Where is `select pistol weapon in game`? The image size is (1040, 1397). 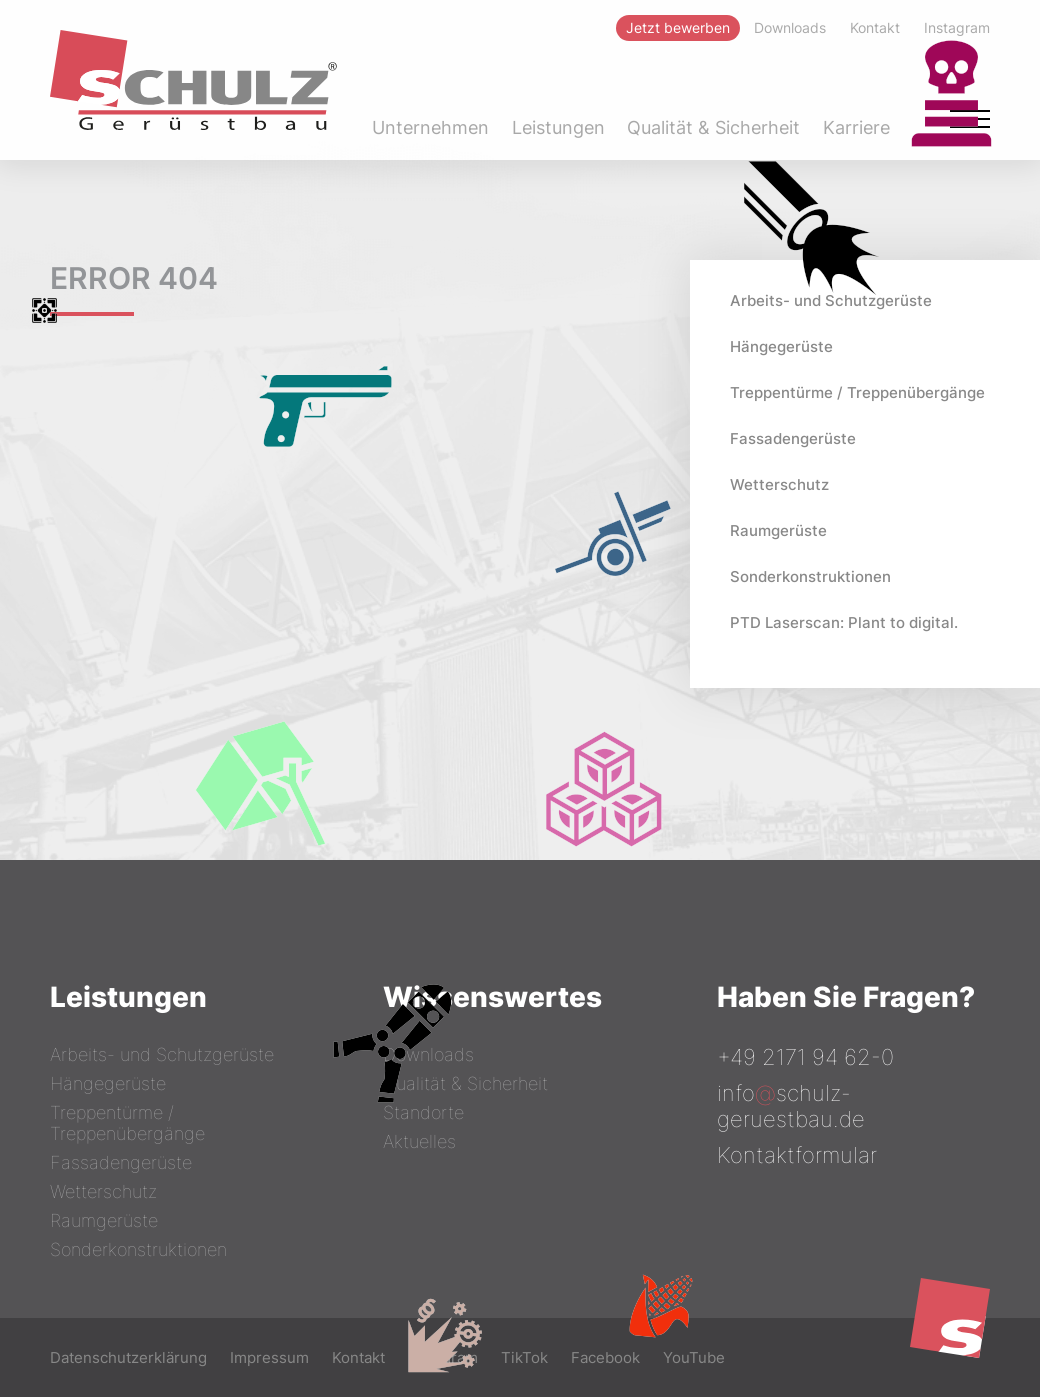
select pistol weapon in game is located at coordinates (325, 406).